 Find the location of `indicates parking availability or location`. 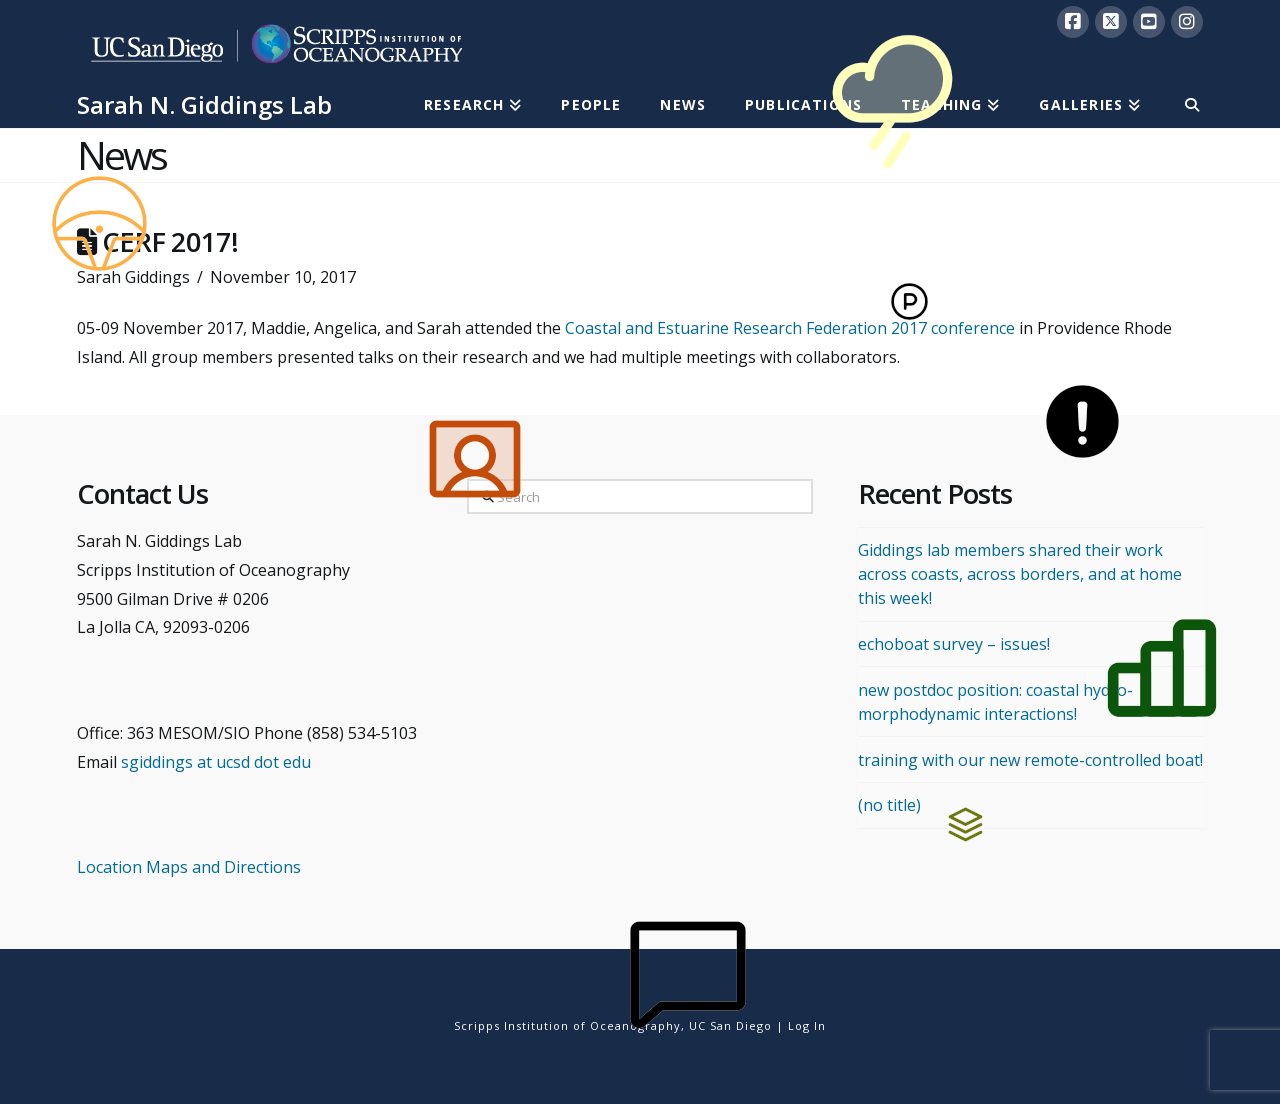

indicates parking availability or location is located at coordinates (909, 301).